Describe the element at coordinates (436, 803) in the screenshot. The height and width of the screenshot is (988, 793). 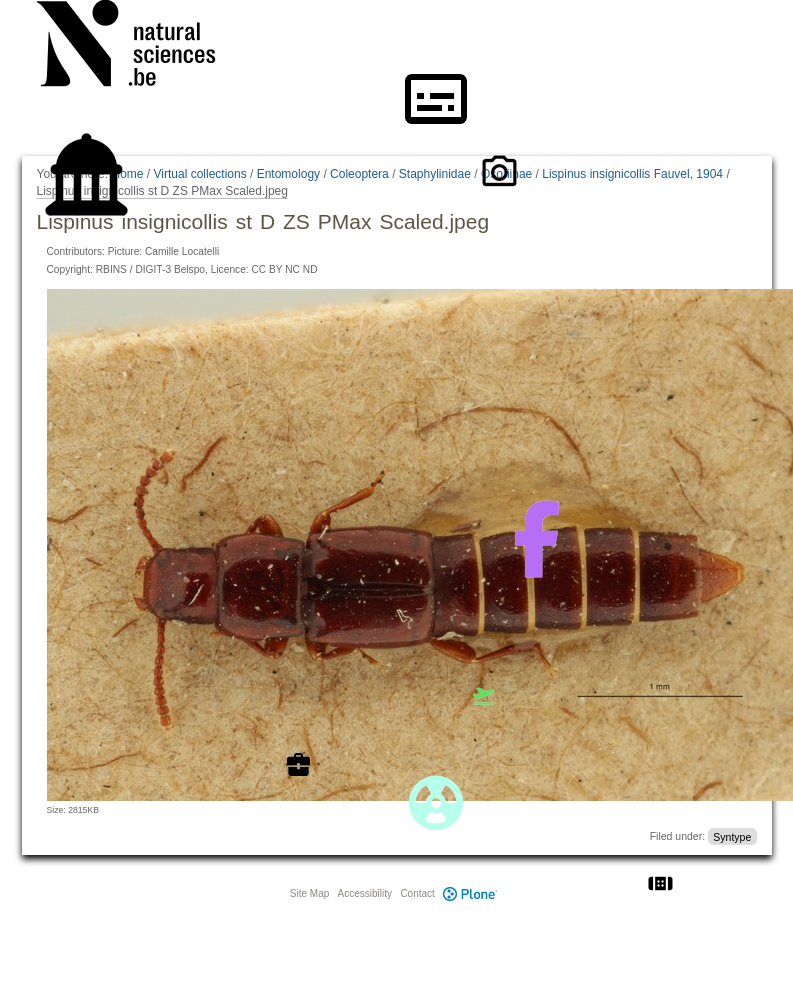
I see `indicates radioactive or hazardous material warning` at that location.